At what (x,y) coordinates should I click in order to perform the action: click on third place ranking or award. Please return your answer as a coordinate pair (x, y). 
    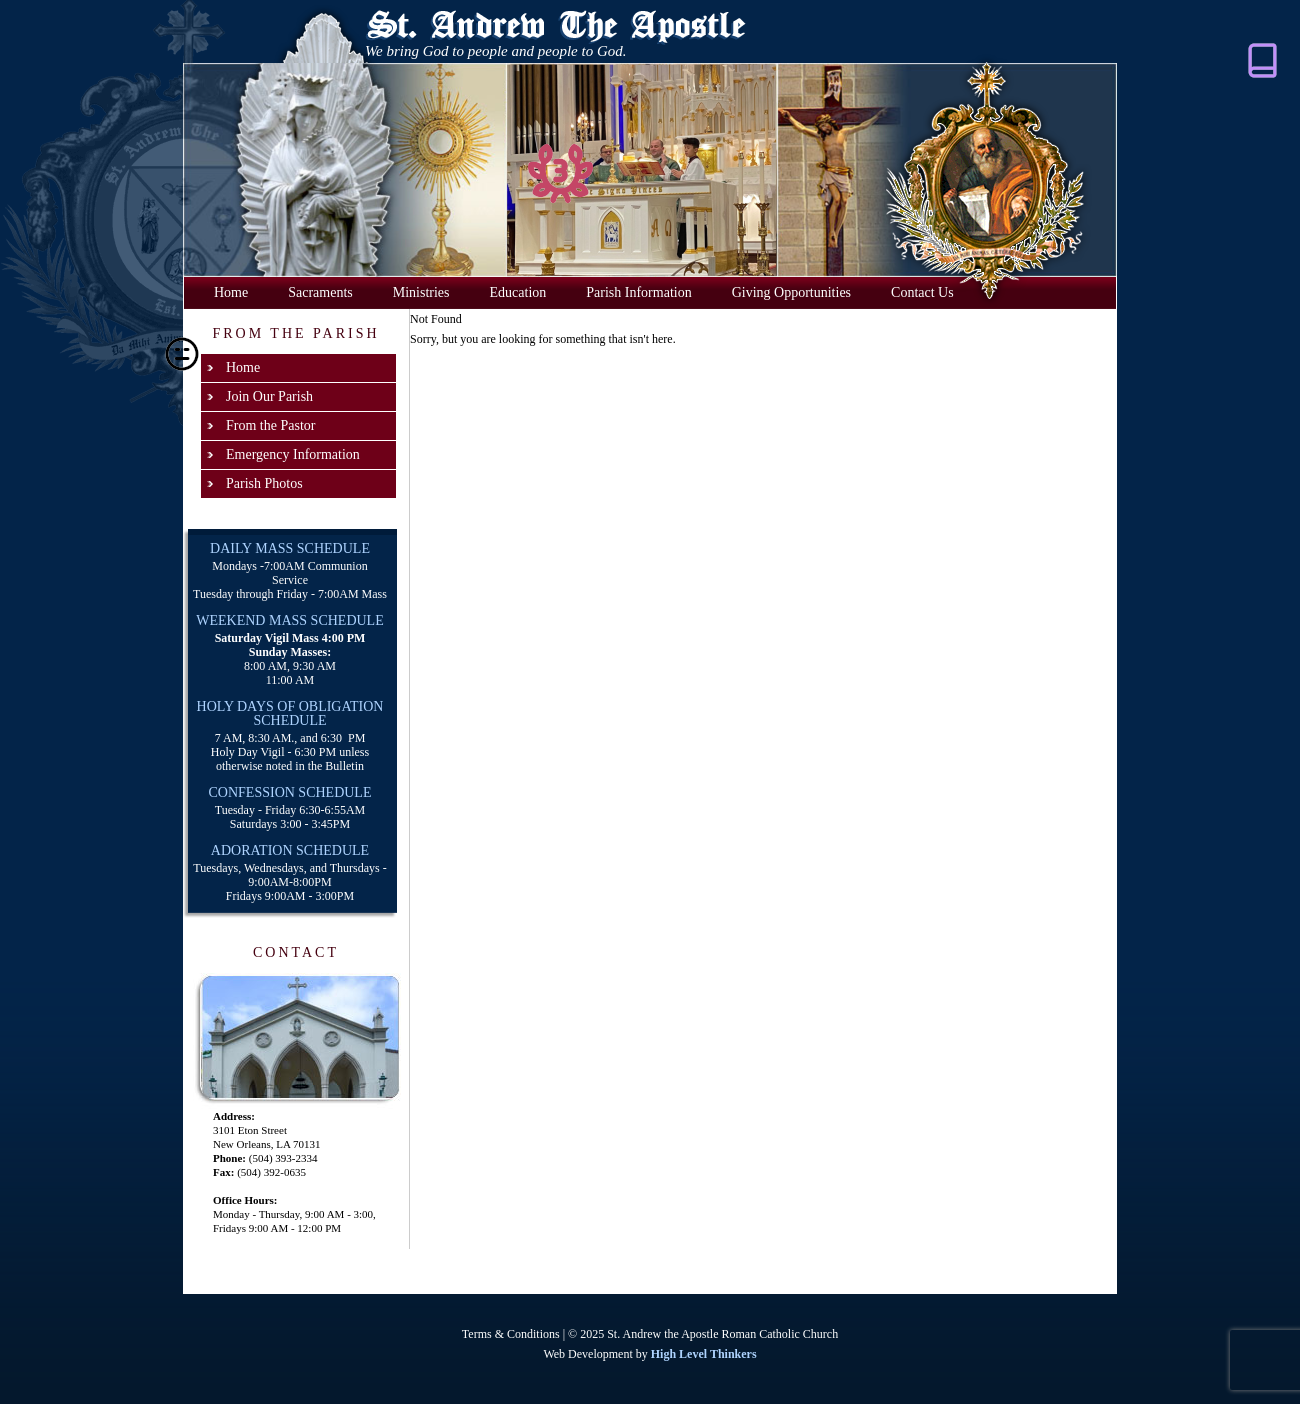
    Looking at the image, I should click on (560, 173).